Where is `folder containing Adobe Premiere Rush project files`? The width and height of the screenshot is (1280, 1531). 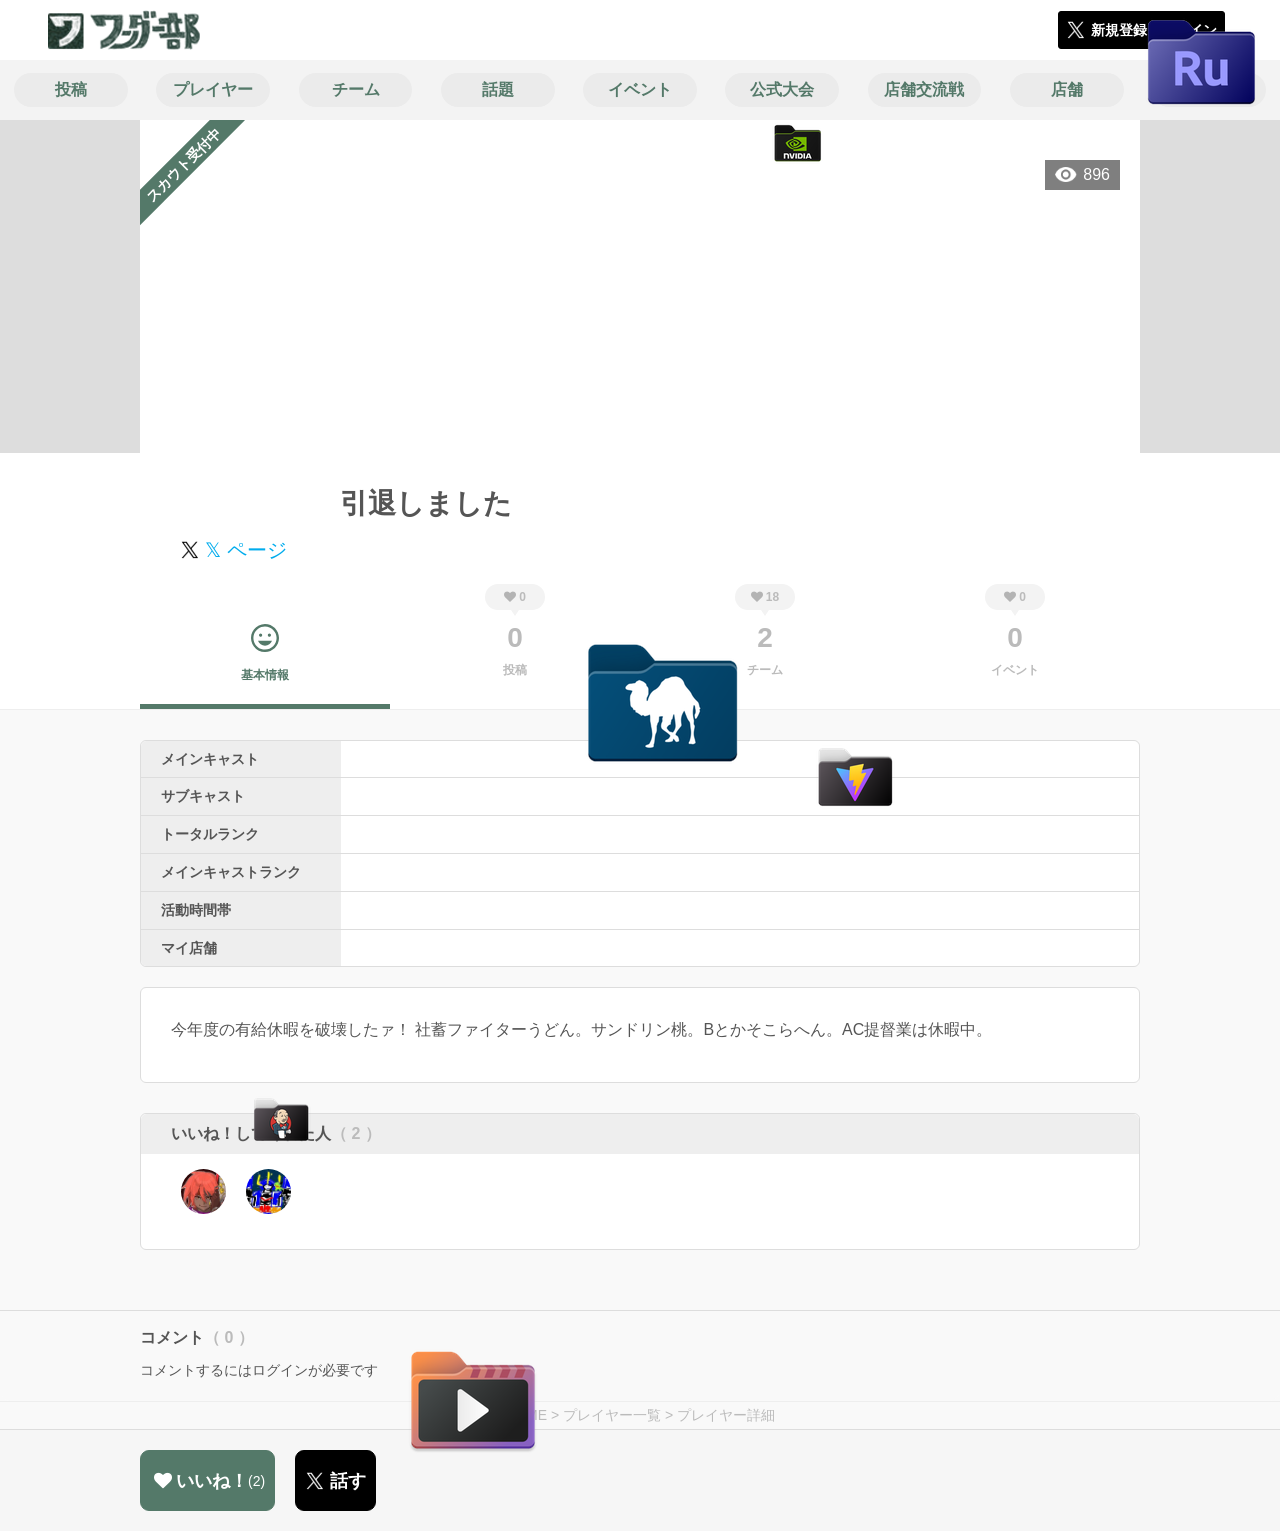 folder containing Adobe Premiere Rush project files is located at coordinates (1201, 65).